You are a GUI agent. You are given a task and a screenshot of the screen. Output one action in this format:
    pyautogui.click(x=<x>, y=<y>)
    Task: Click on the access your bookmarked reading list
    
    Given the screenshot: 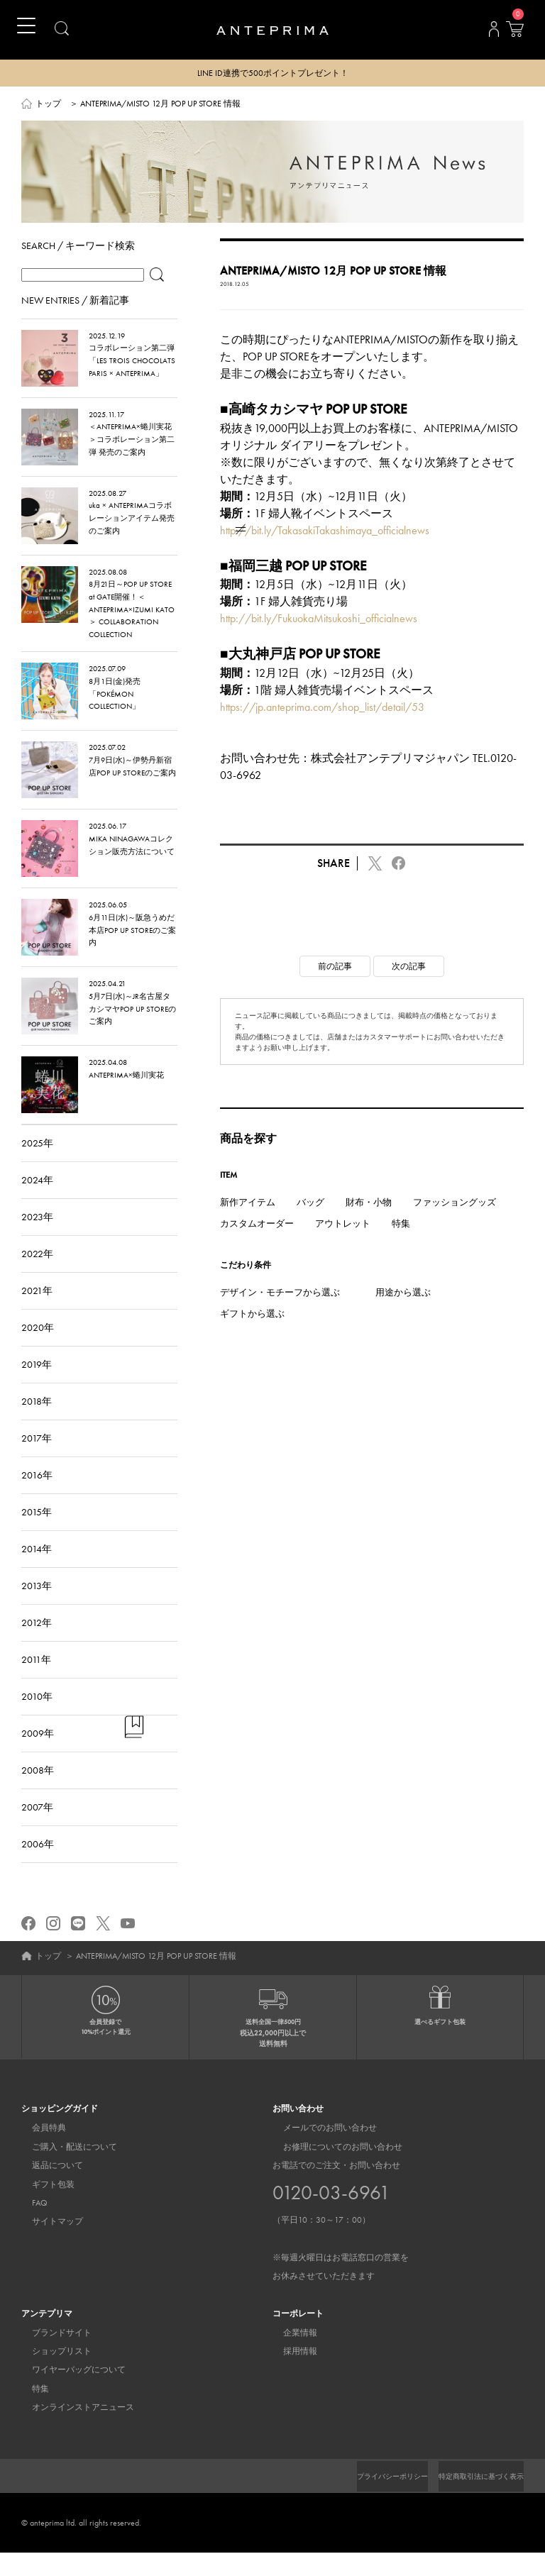 What is the action you would take?
    pyautogui.click(x=134, y=1727)
    